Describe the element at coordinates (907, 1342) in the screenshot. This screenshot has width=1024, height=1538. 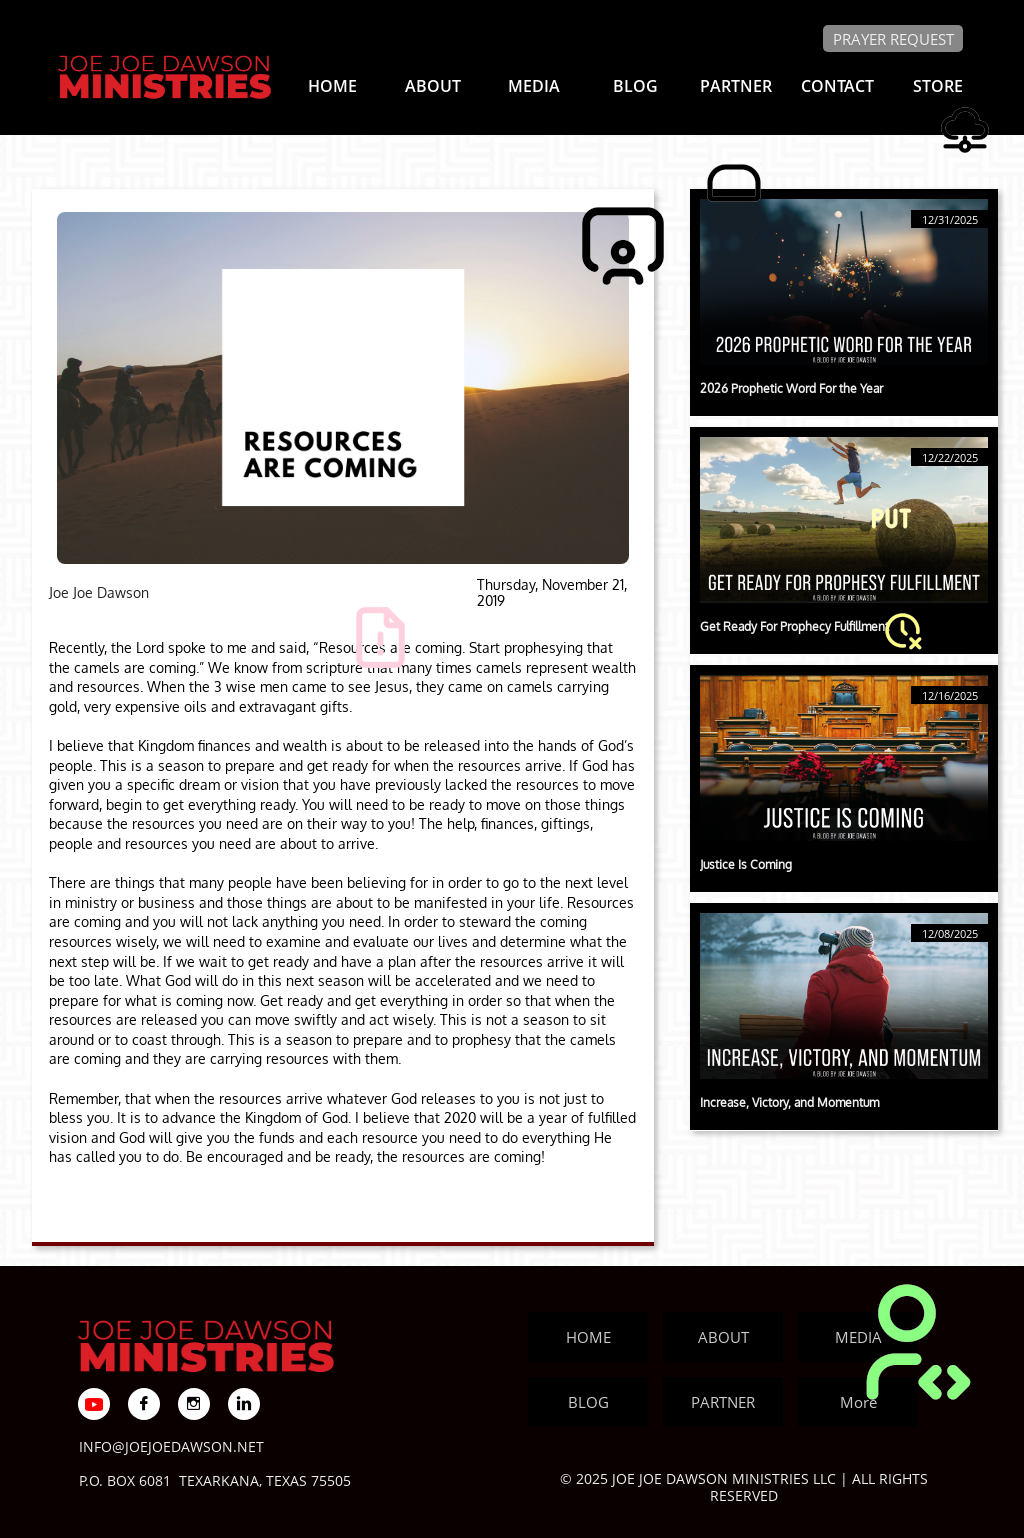
I see `view developer profile` at that location.